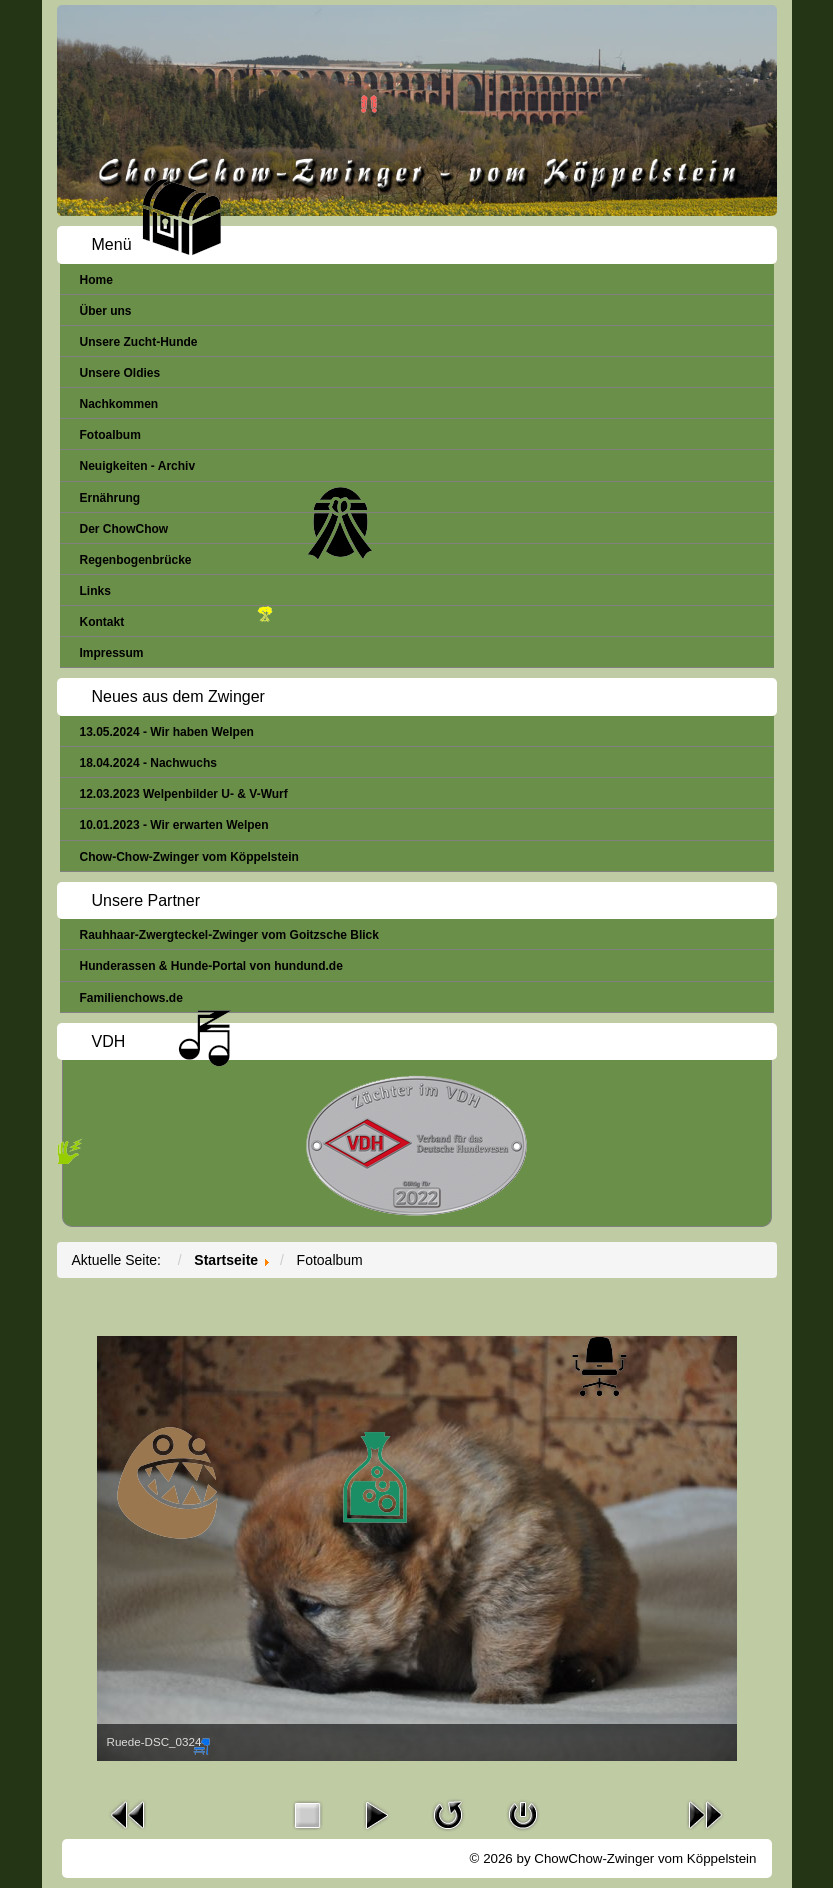  I want to click on equip leg armor to your character, so click(369, 104).